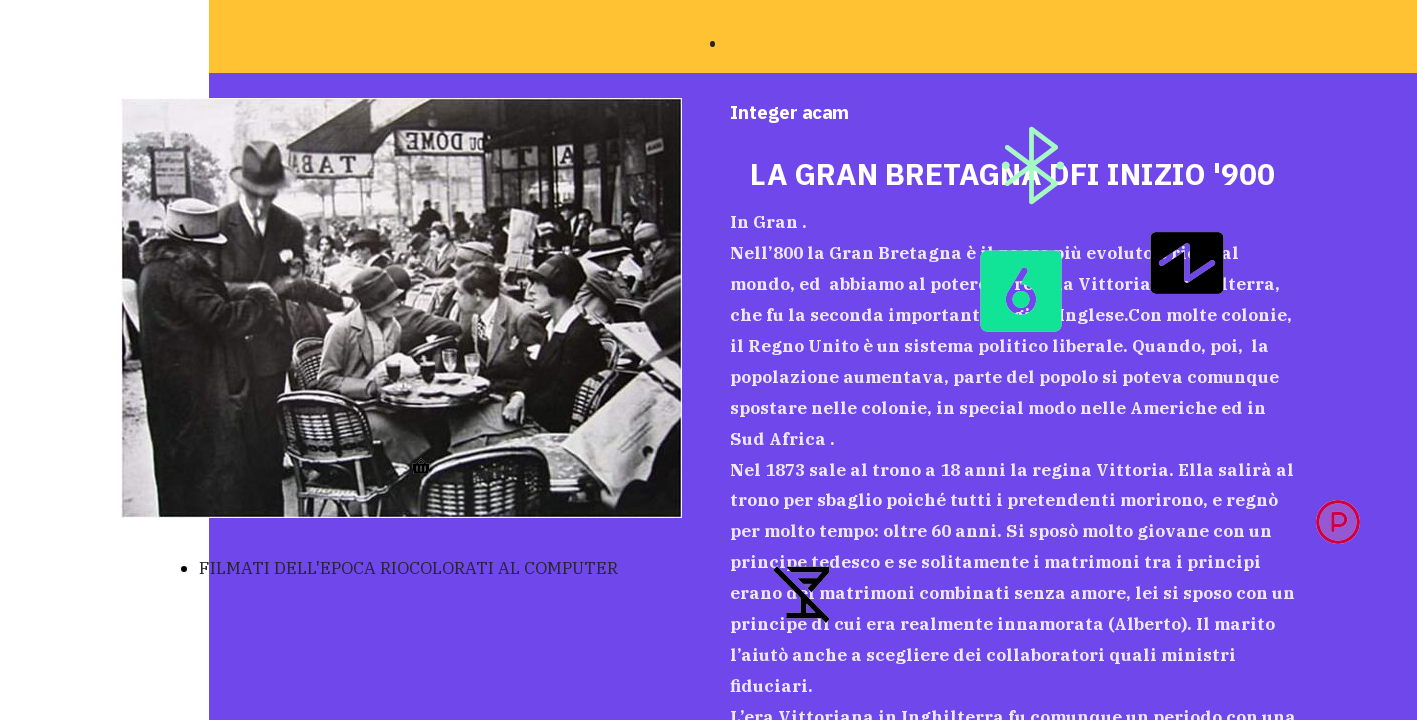  Describe the element at coordinates (421, 467) in the screenshot. I see `view your shopping basket` at that location.